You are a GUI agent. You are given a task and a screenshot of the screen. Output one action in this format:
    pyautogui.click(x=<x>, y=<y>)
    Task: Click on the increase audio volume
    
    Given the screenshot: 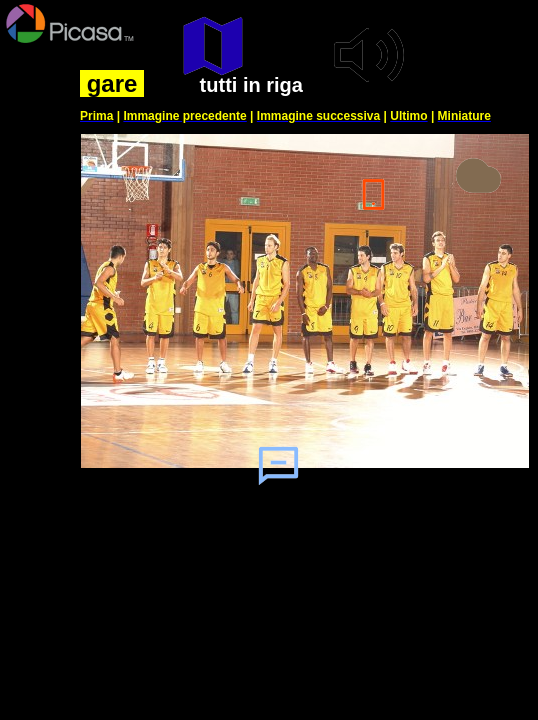 What is the action you would take?
    pyautogui.click(x=369, y=55)
    